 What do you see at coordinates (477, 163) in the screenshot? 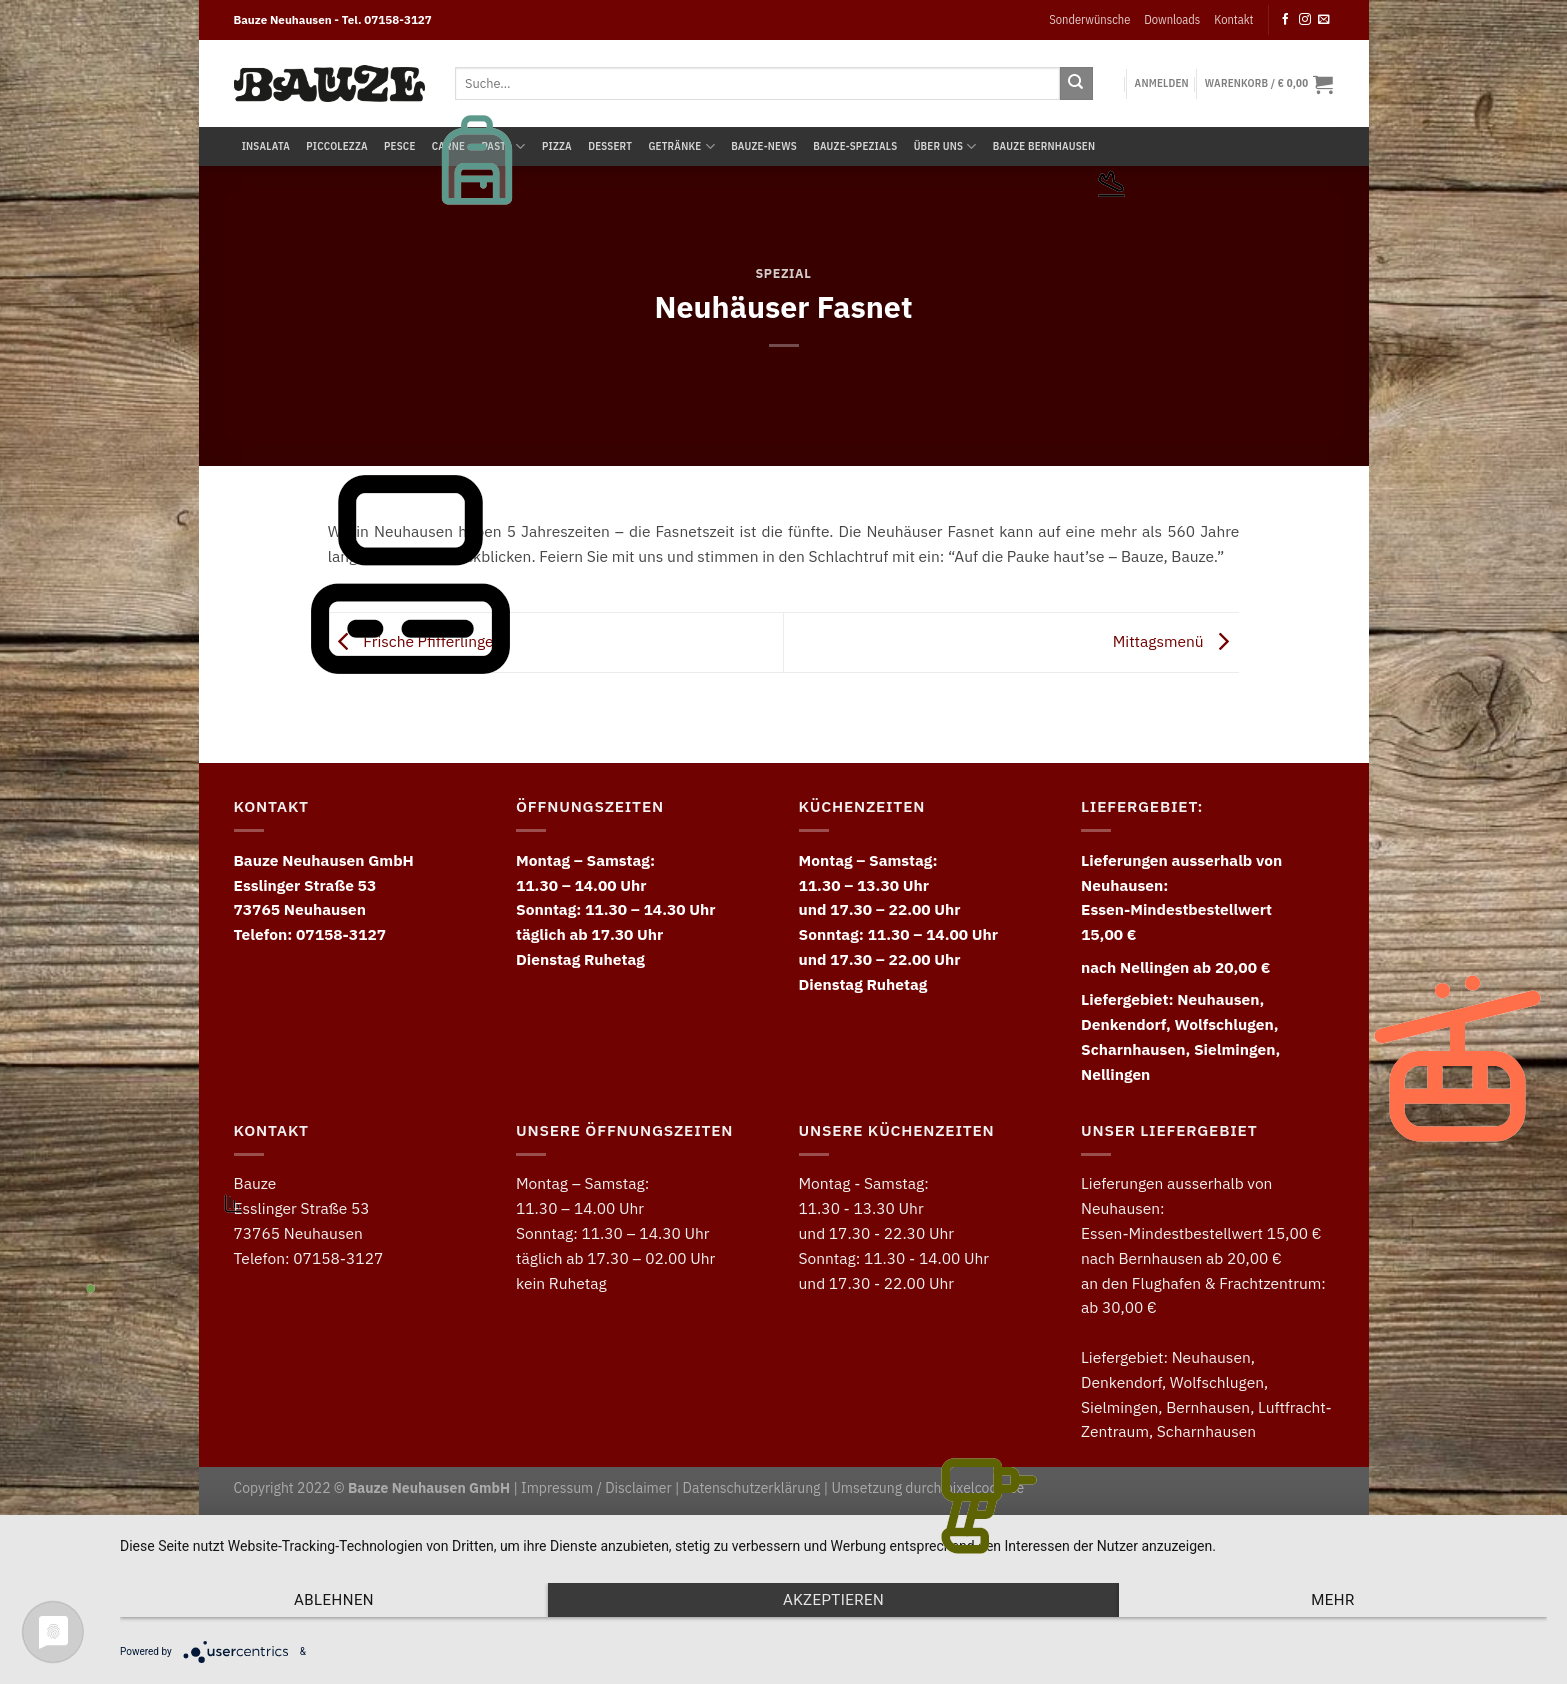
I see `access your saved items or inventory` at bounding box center [477, 163].